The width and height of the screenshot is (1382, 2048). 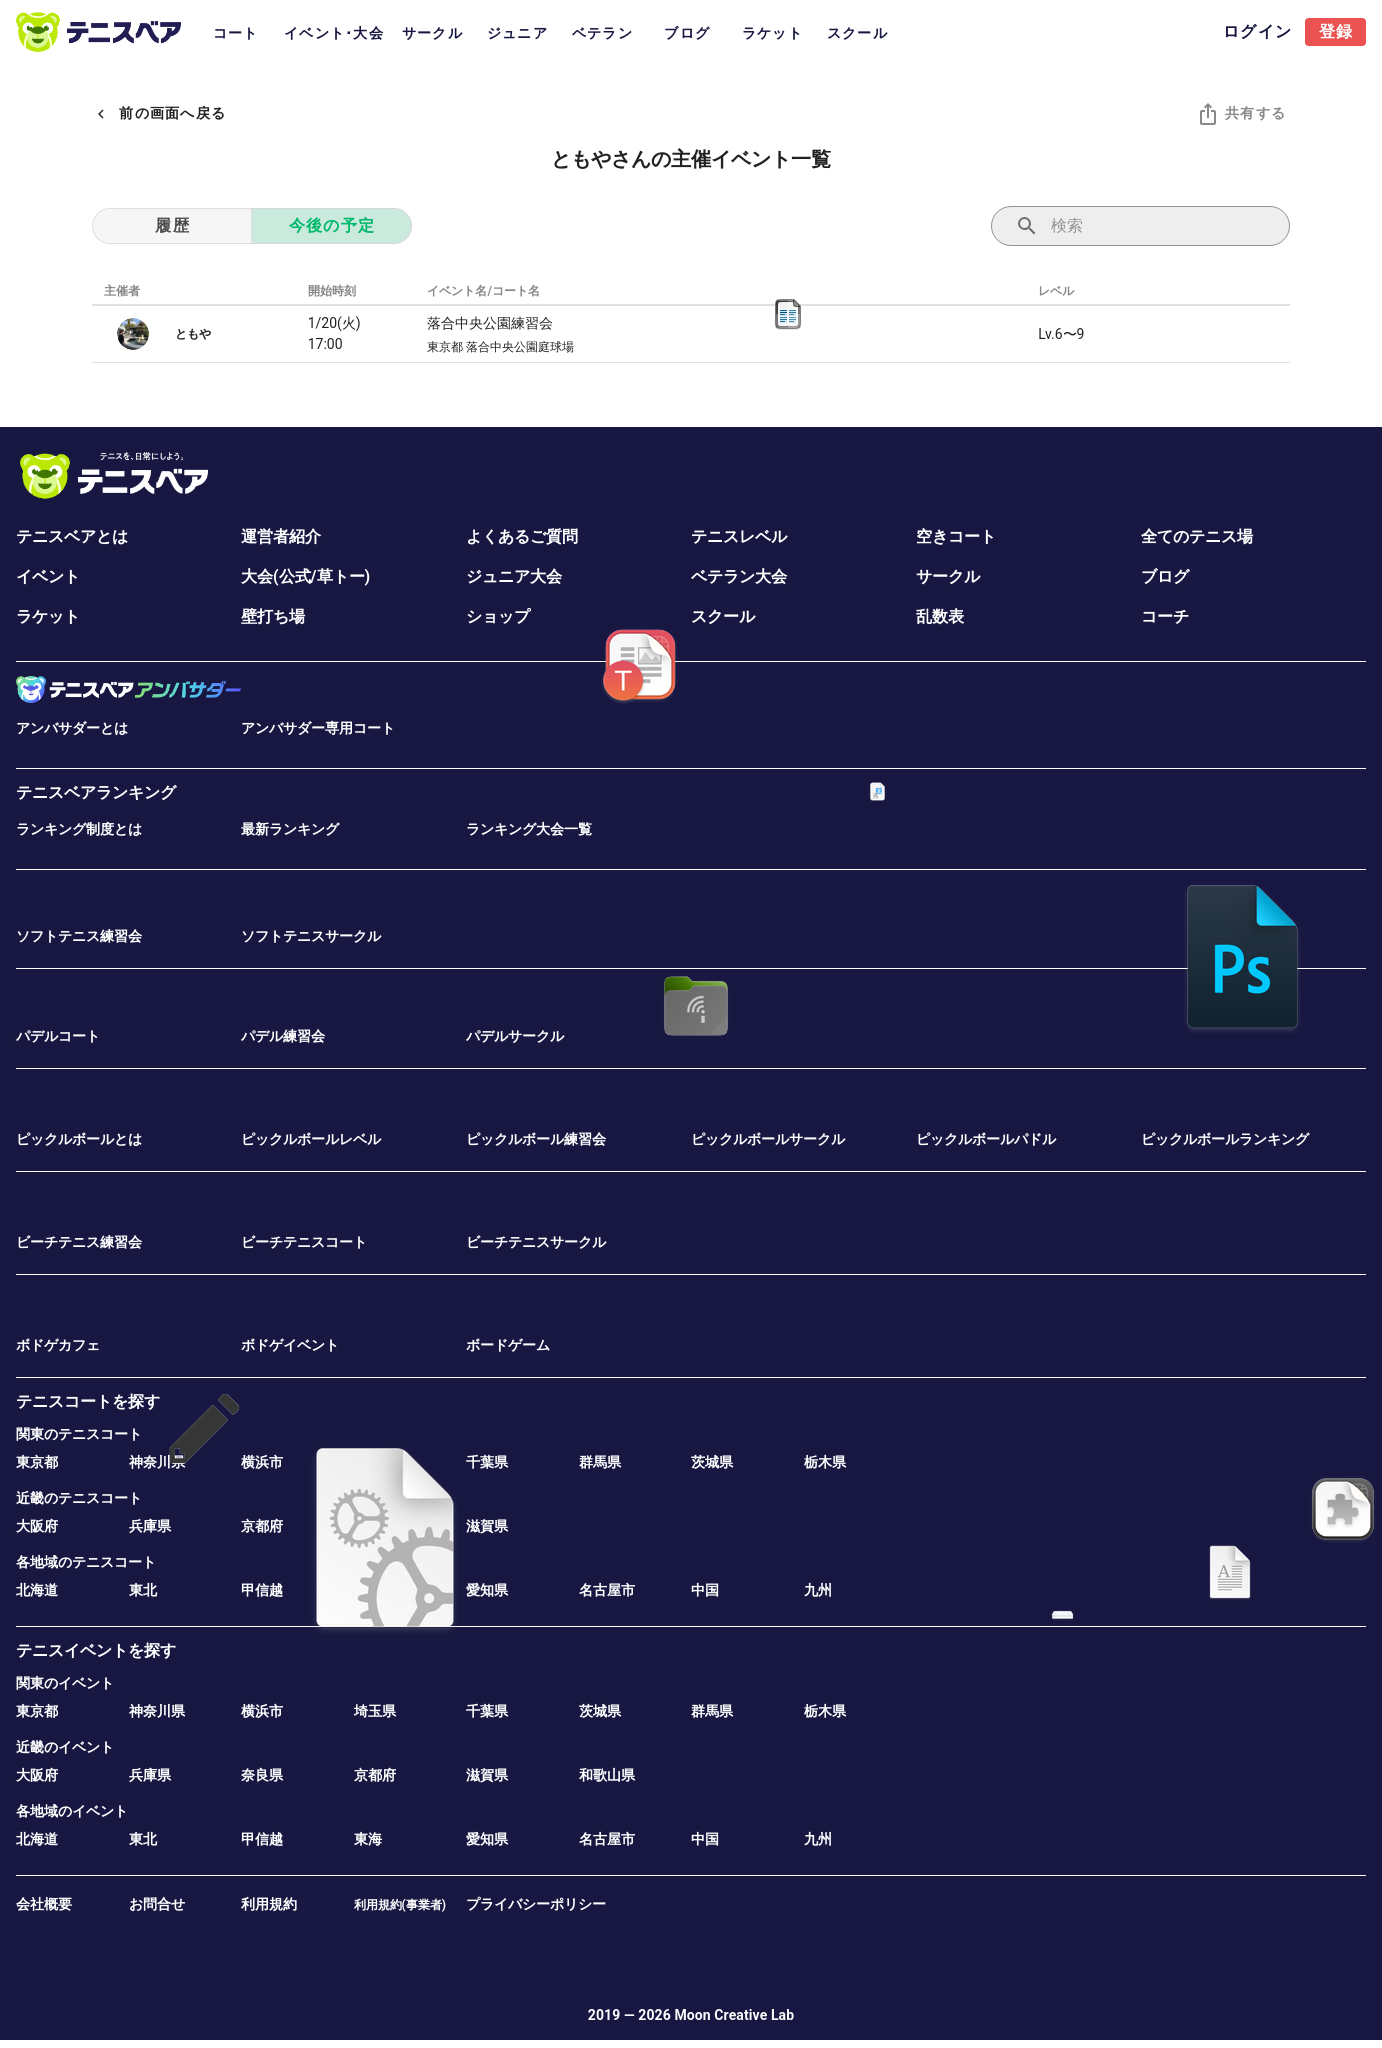 I want to click on open an opendocument master document file, so click(x=788, y=314).